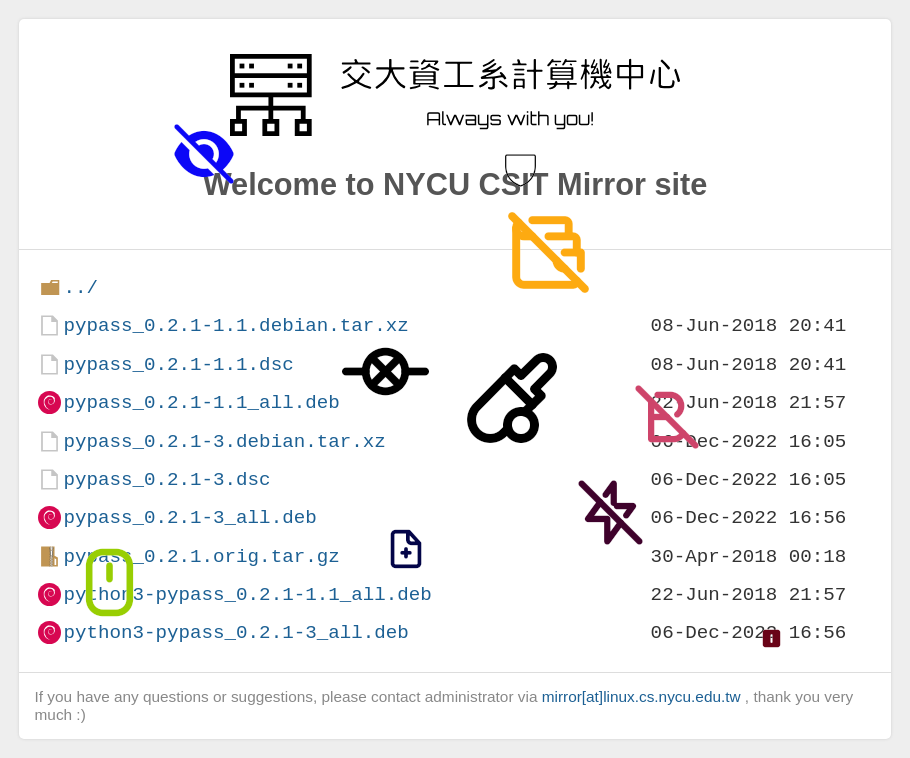 The image size is (910, 758). Describe the element at coordinates (109, 582) in the screenshot. I see `mouse input device settings` at that location.